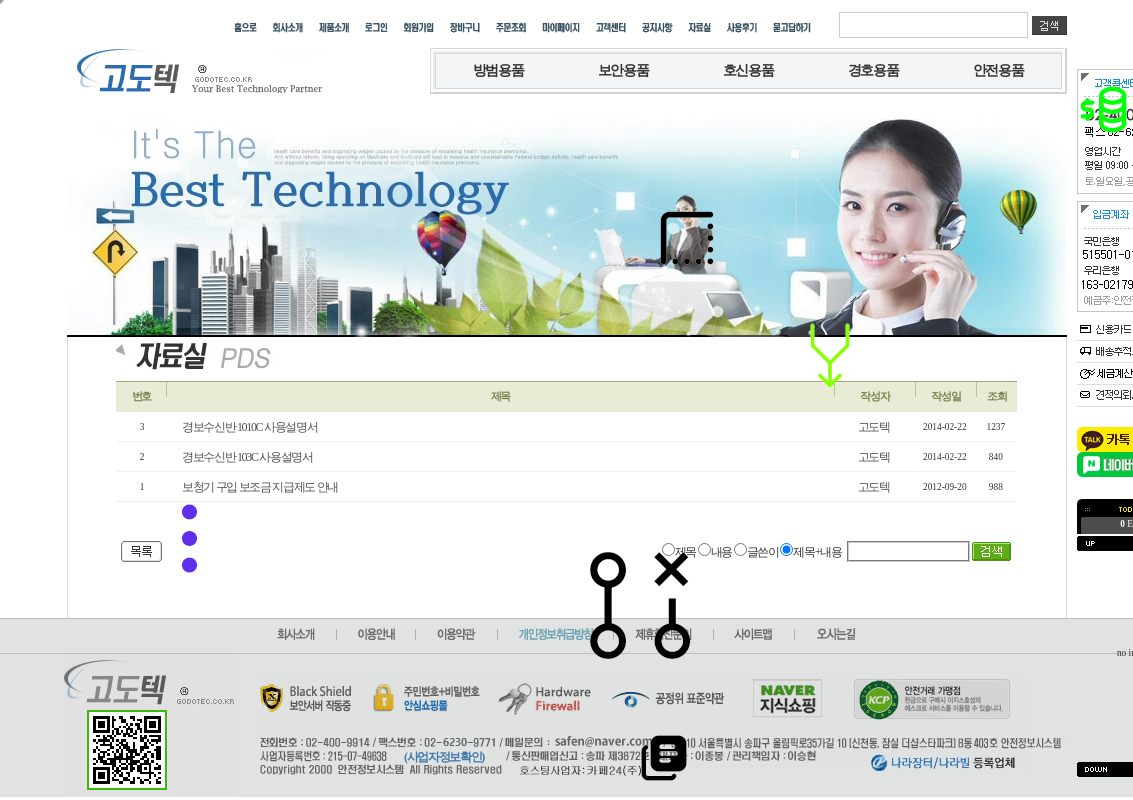  Describe the element at coordinates (830, 353) in the screenshot. I see `merge items or branches together` at that location.